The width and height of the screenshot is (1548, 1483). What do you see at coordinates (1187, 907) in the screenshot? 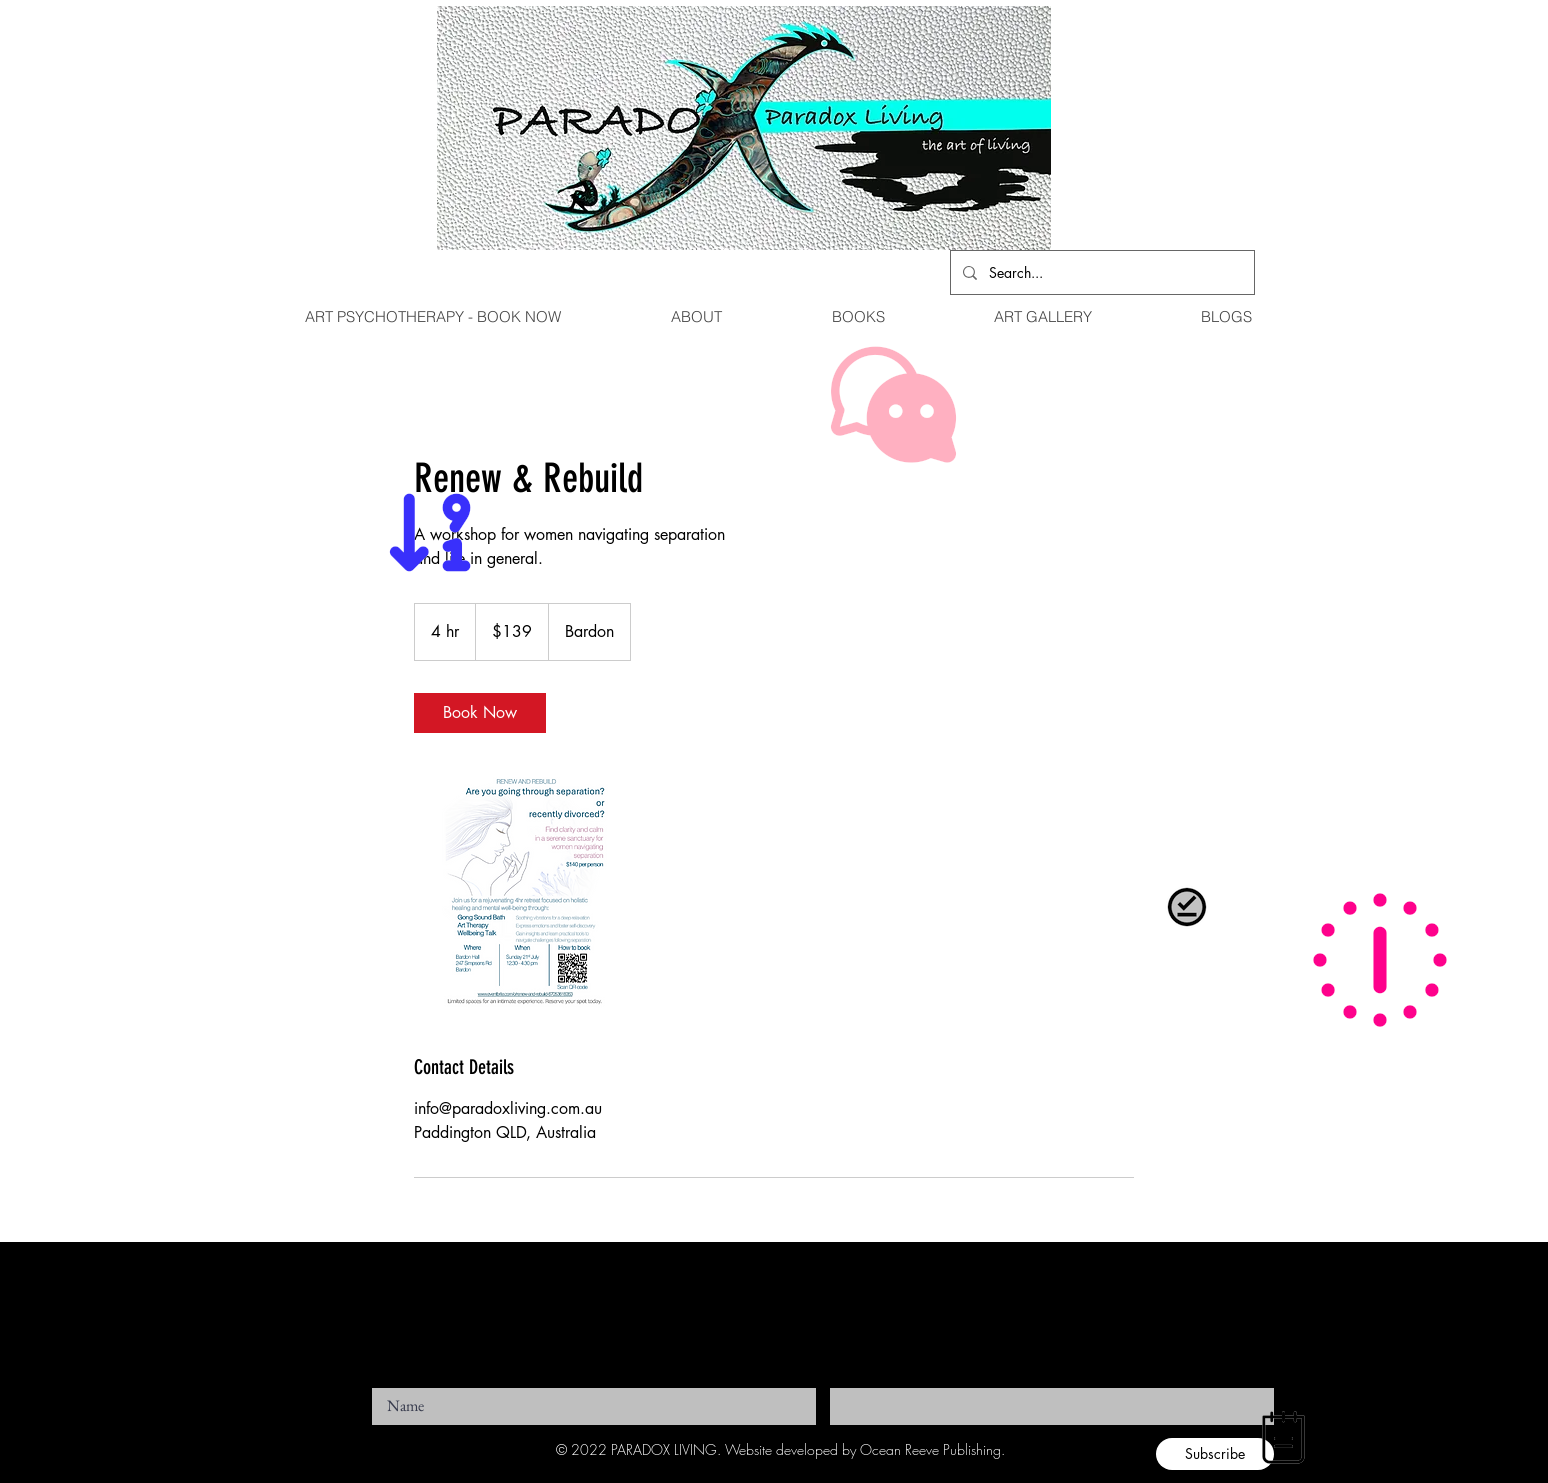
I see `indicates content is available offline` at bounding box center [1187, 907].